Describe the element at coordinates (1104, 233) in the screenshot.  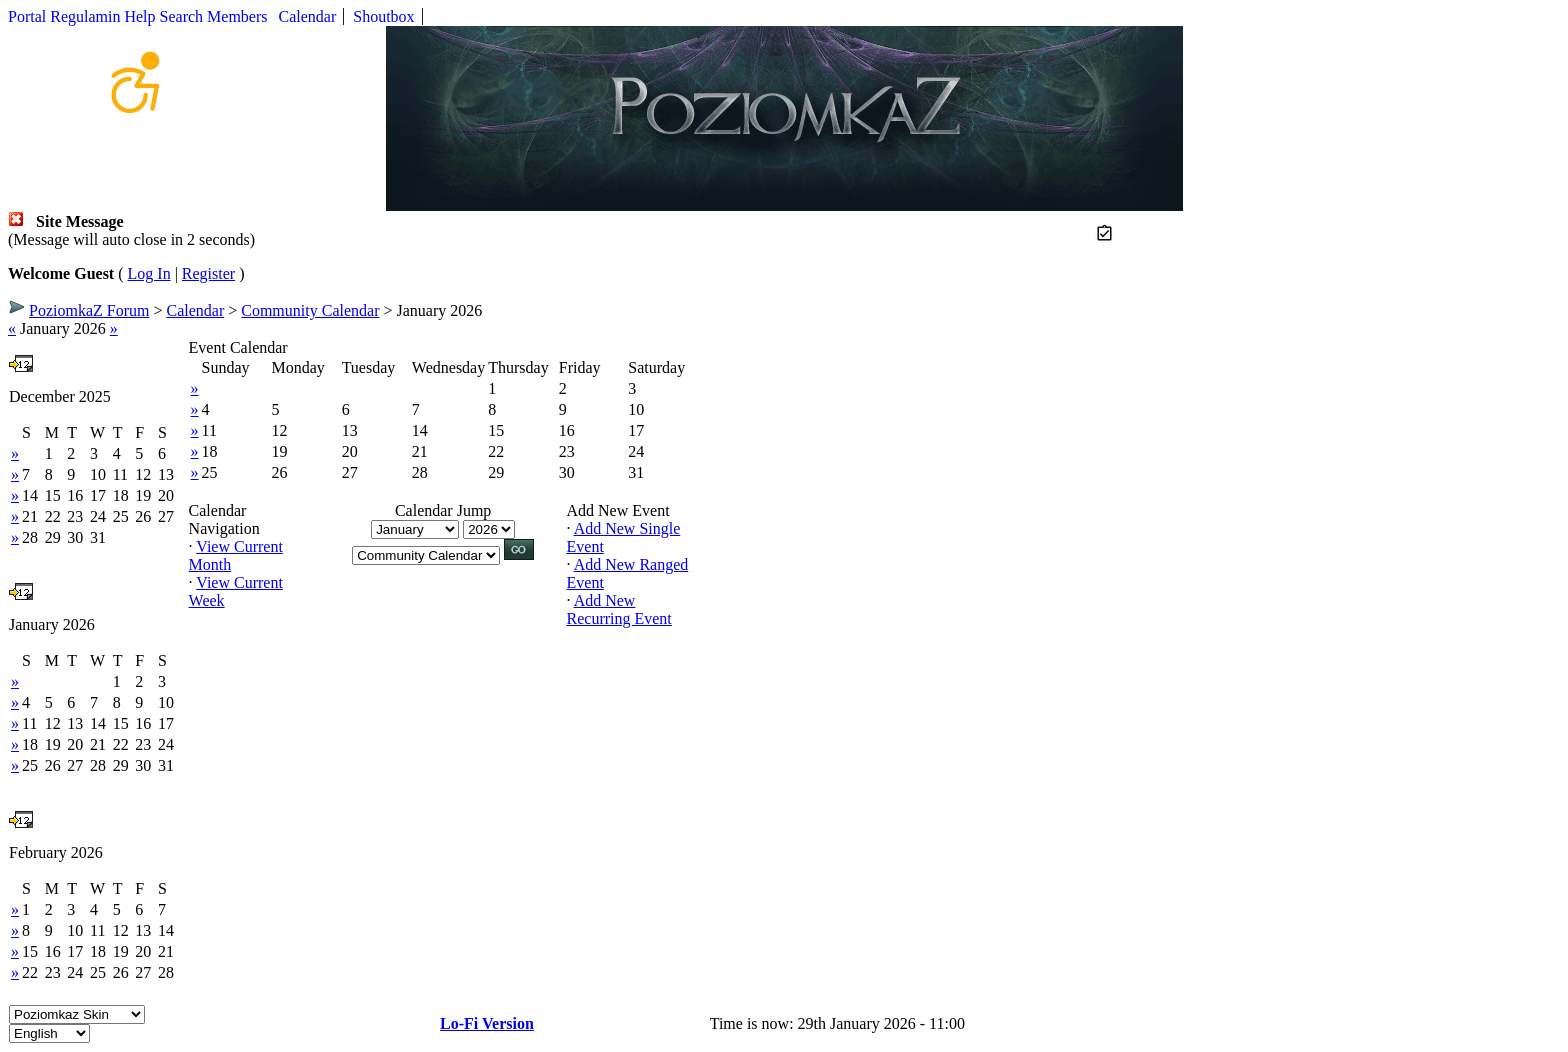
I see `task completed successfully` at that location.